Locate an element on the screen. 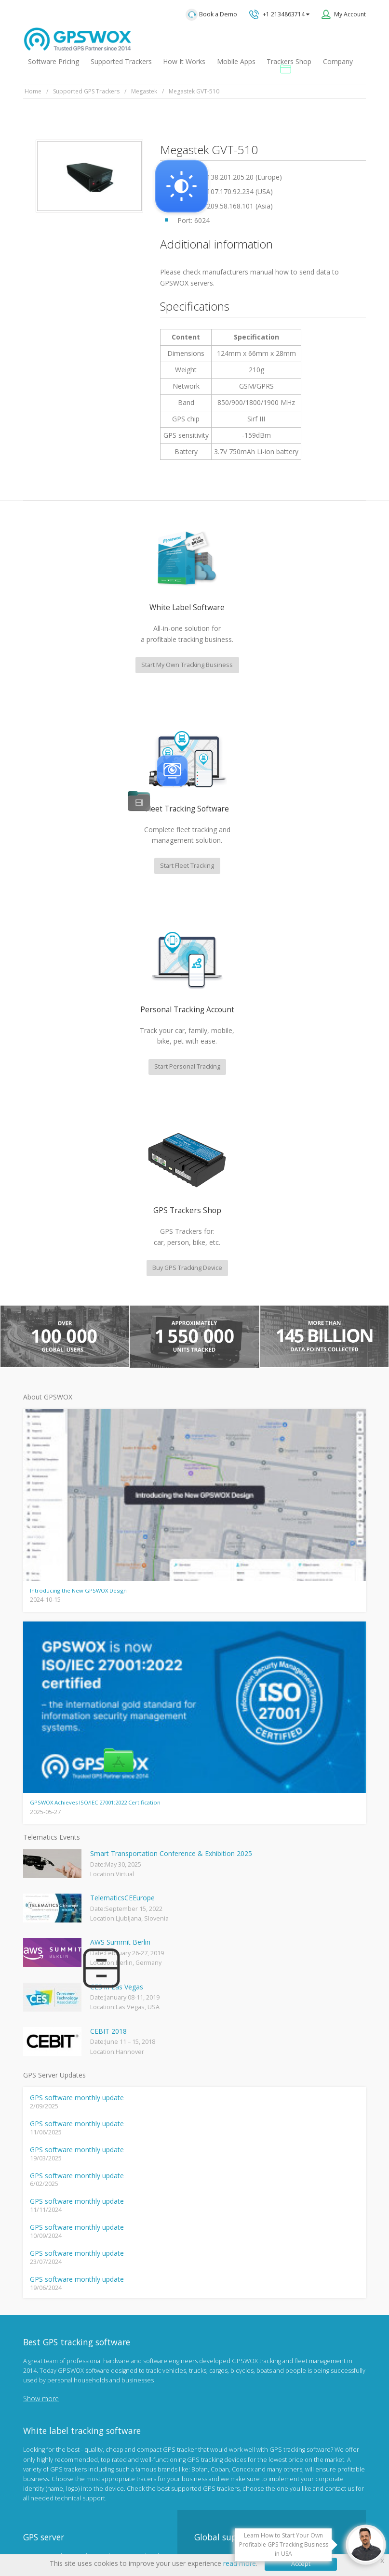 Image resolution: width=389 pixels, height=2576 pixels. access remote desktop or screen sharing settings is located at coordinates (172, 771).